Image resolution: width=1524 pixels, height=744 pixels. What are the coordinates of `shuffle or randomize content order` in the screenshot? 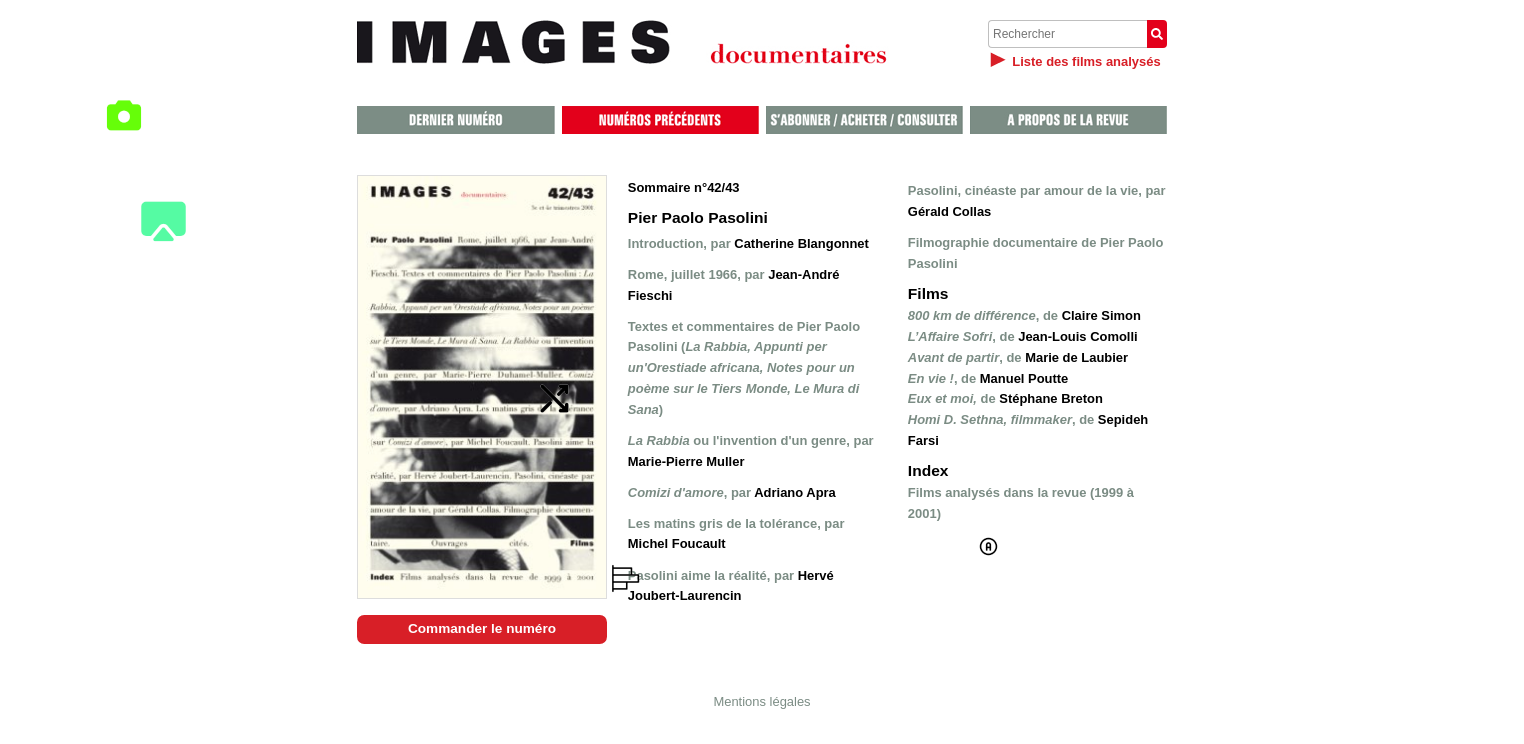 It's located at (554, 398).